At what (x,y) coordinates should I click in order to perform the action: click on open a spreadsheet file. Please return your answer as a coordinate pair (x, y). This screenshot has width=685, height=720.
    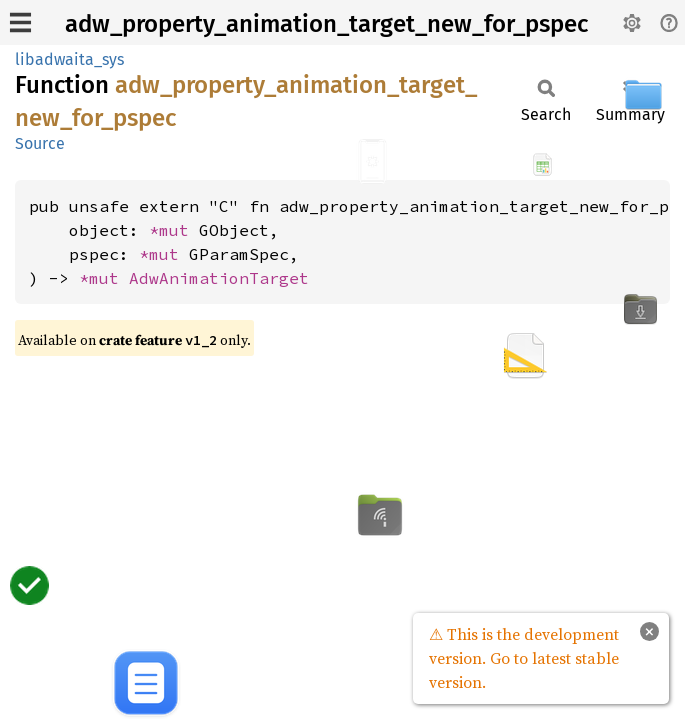
    Looking at the image, I should click on (542, 164).